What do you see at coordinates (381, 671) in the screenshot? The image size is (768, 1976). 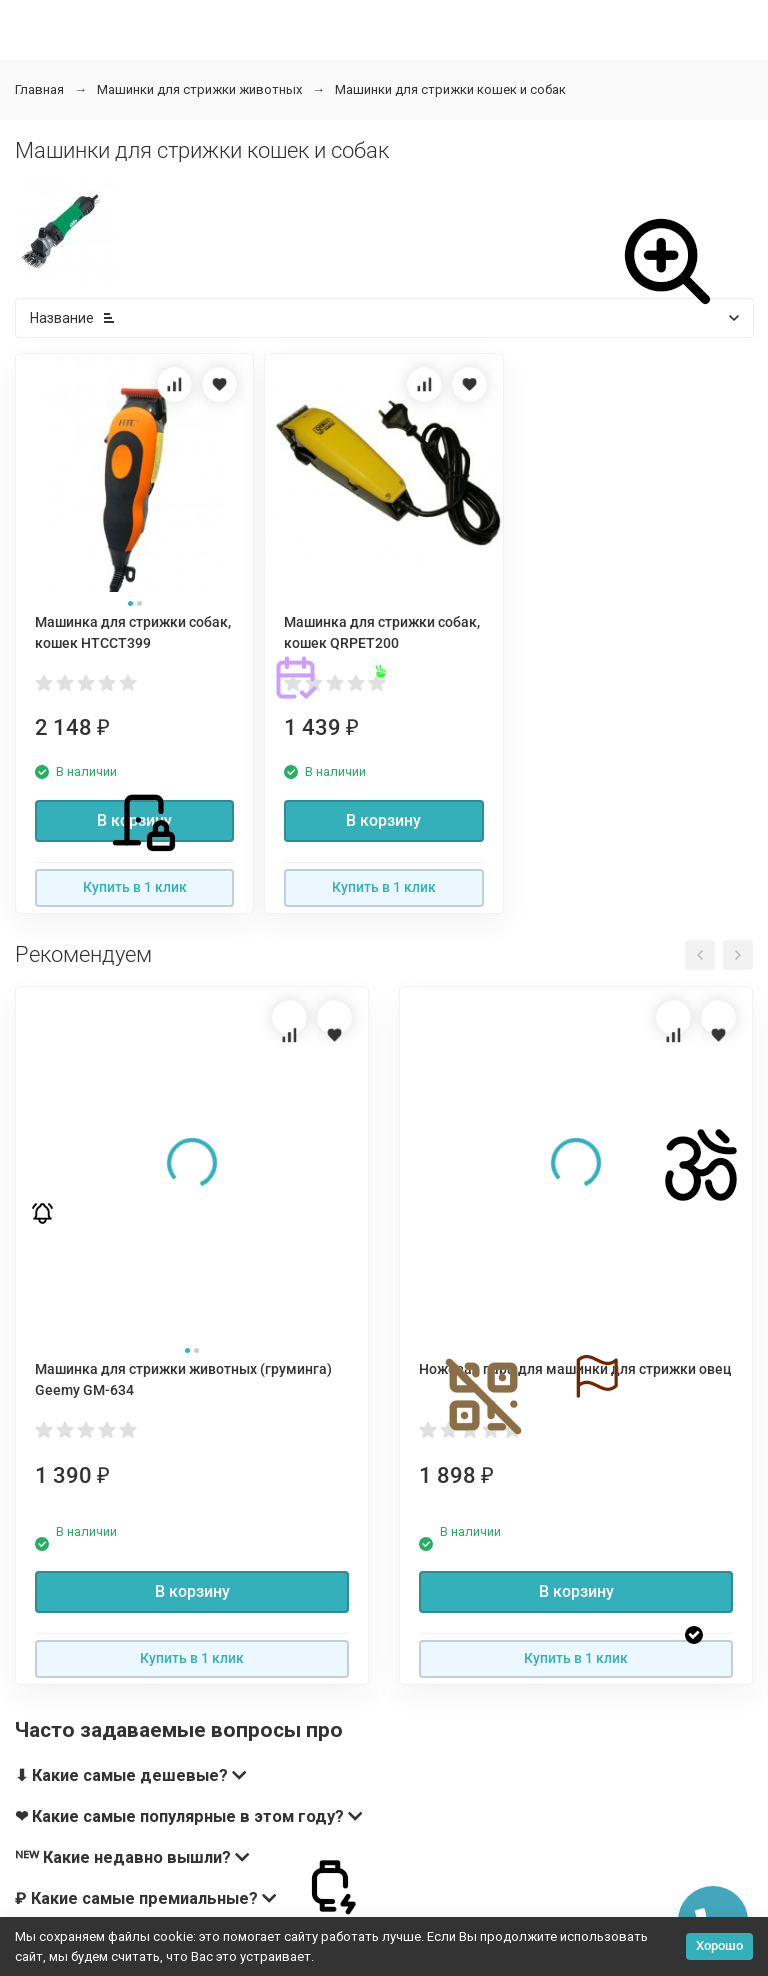 I see `peace sign or victory gesture emoji` at bounding box center [381, 671].